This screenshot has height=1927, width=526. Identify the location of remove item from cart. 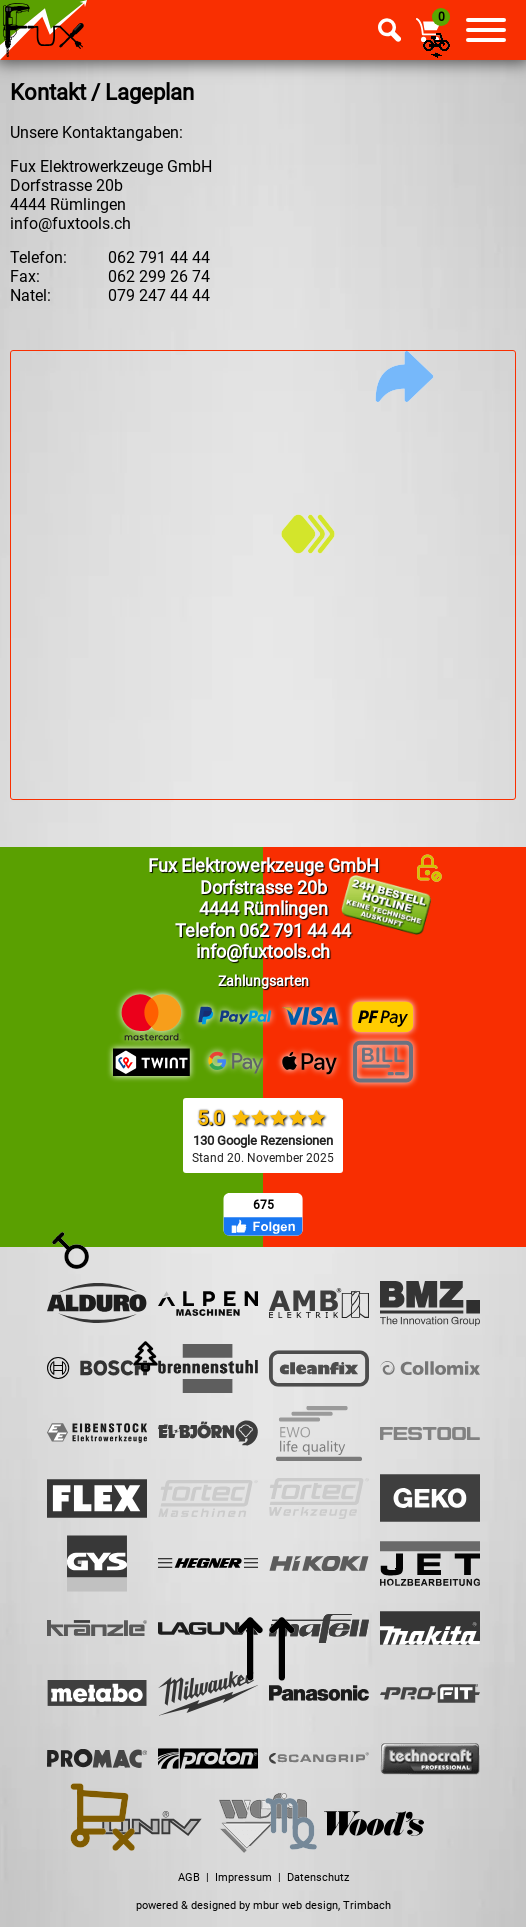
(99, 1815).